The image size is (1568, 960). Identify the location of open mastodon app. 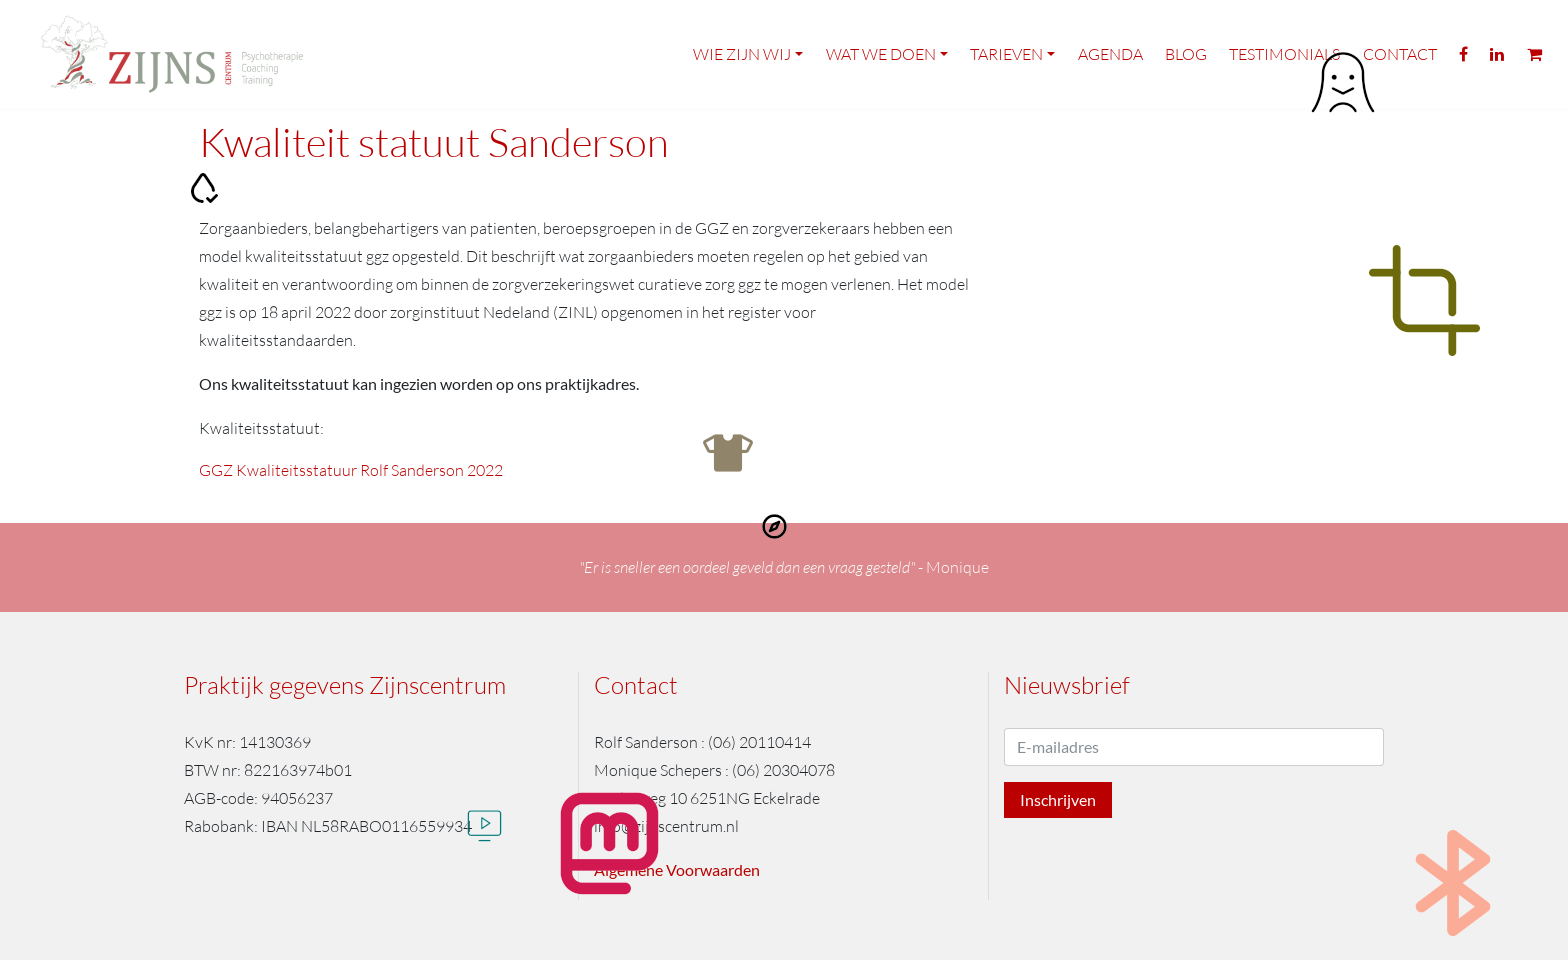
(609, 841).